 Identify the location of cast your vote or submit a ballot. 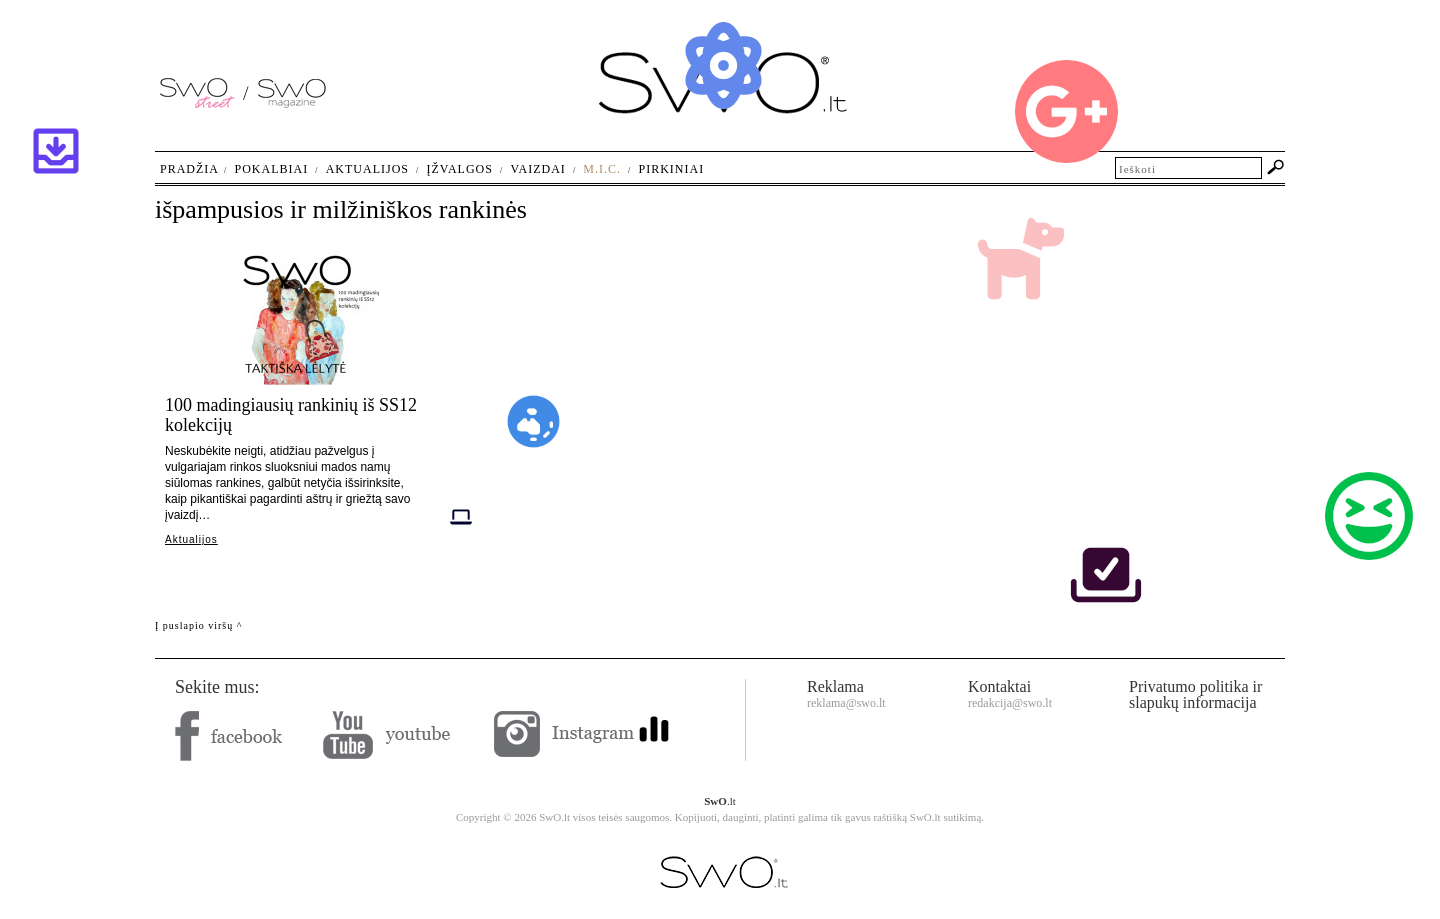
(1106, 575).